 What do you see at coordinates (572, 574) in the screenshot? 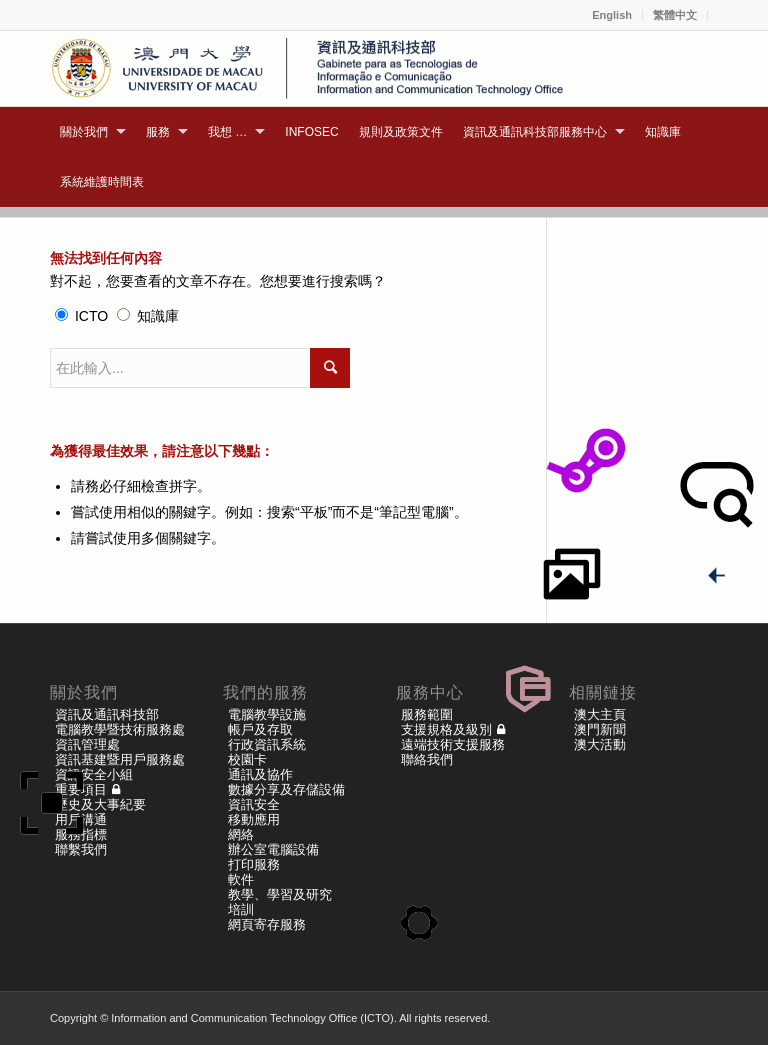
I see `view multiple images or photo gallery` at bounding box center [572, 574].